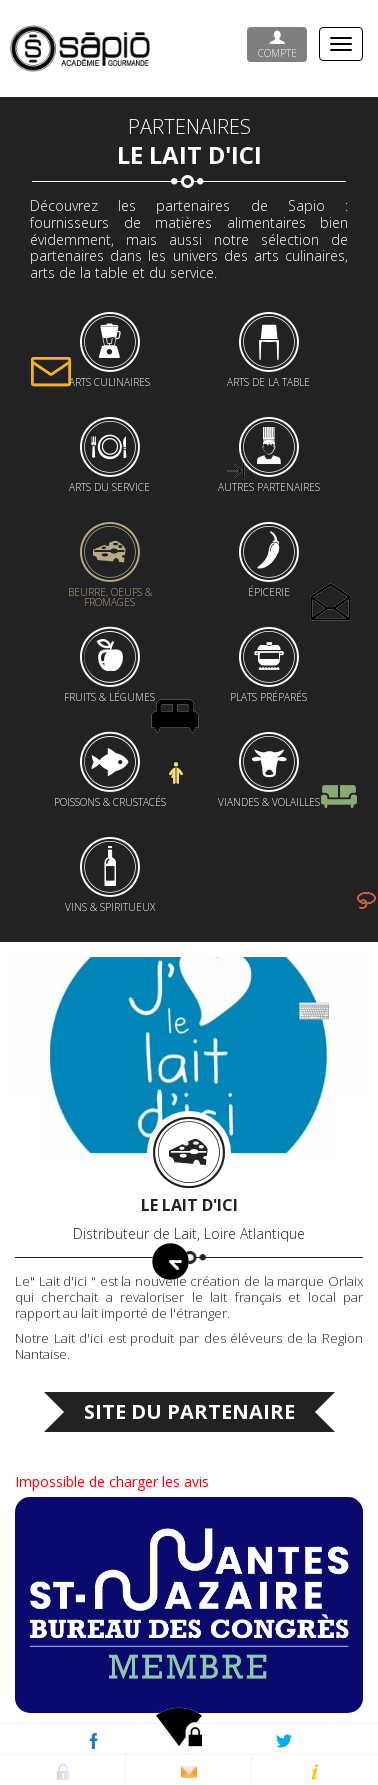  What do you see at coordinates (366, 899) in the screenshot?
I see `select objects using freehand drawing` at bounding box center [366, 899].